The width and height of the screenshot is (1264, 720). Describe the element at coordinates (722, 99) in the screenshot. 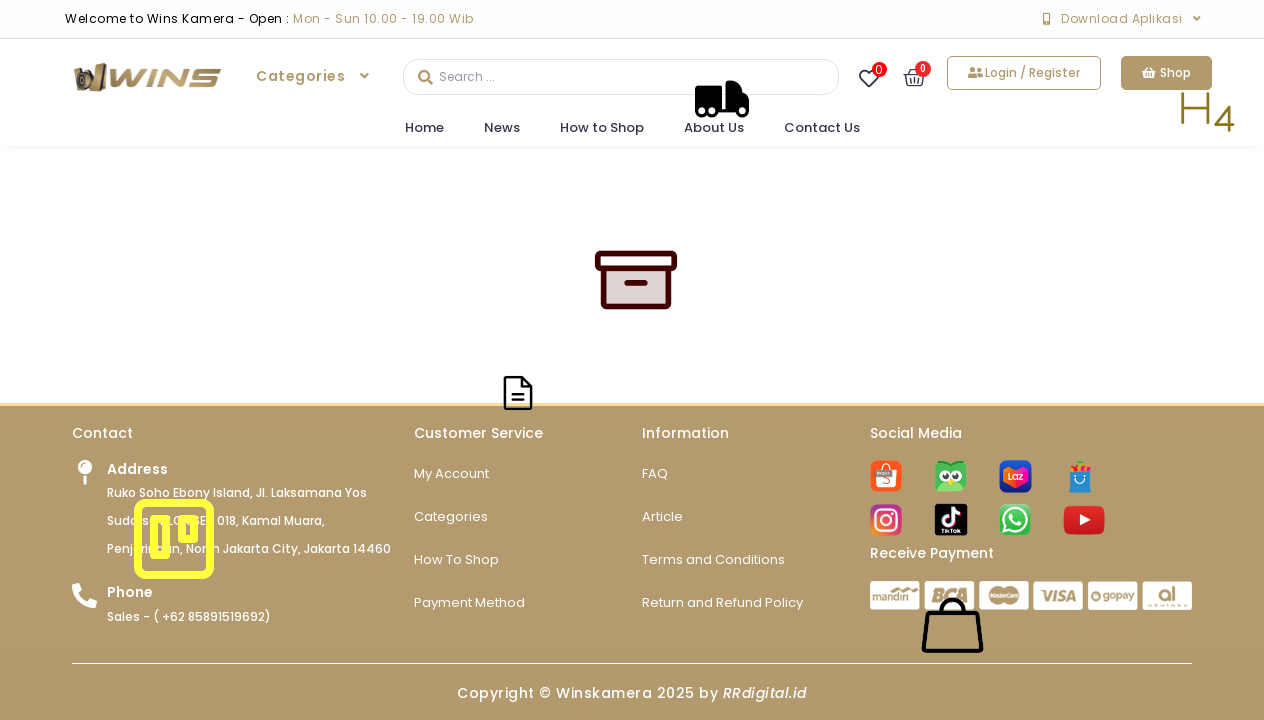

I see `track shipment or delivery status` at that location.